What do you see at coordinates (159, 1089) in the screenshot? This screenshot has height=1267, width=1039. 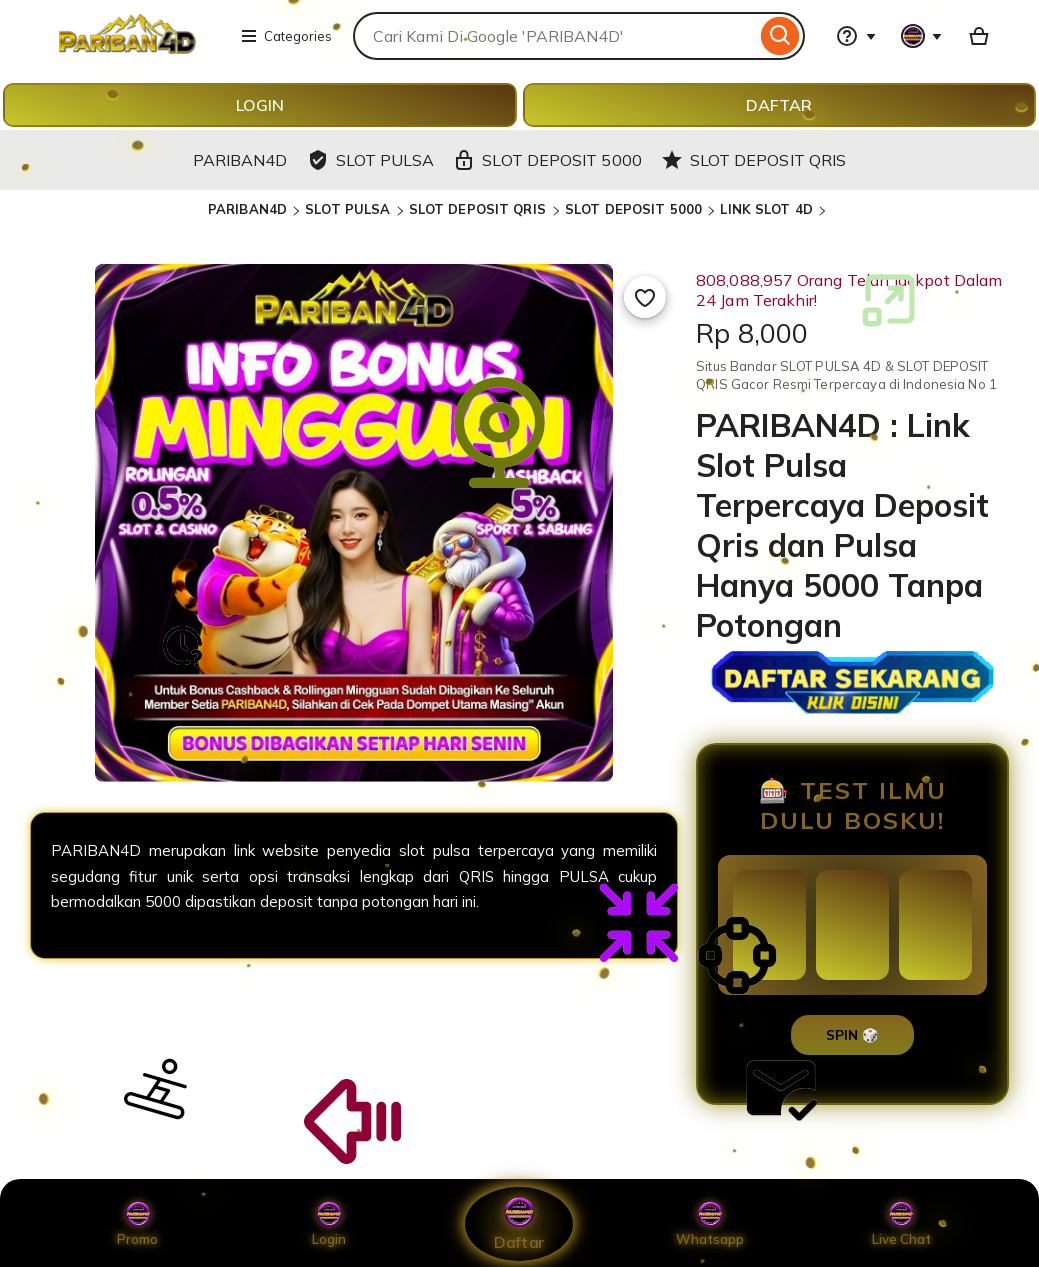 I see `access snowboarding or winter sports content` at bounding box center [159, 1089].